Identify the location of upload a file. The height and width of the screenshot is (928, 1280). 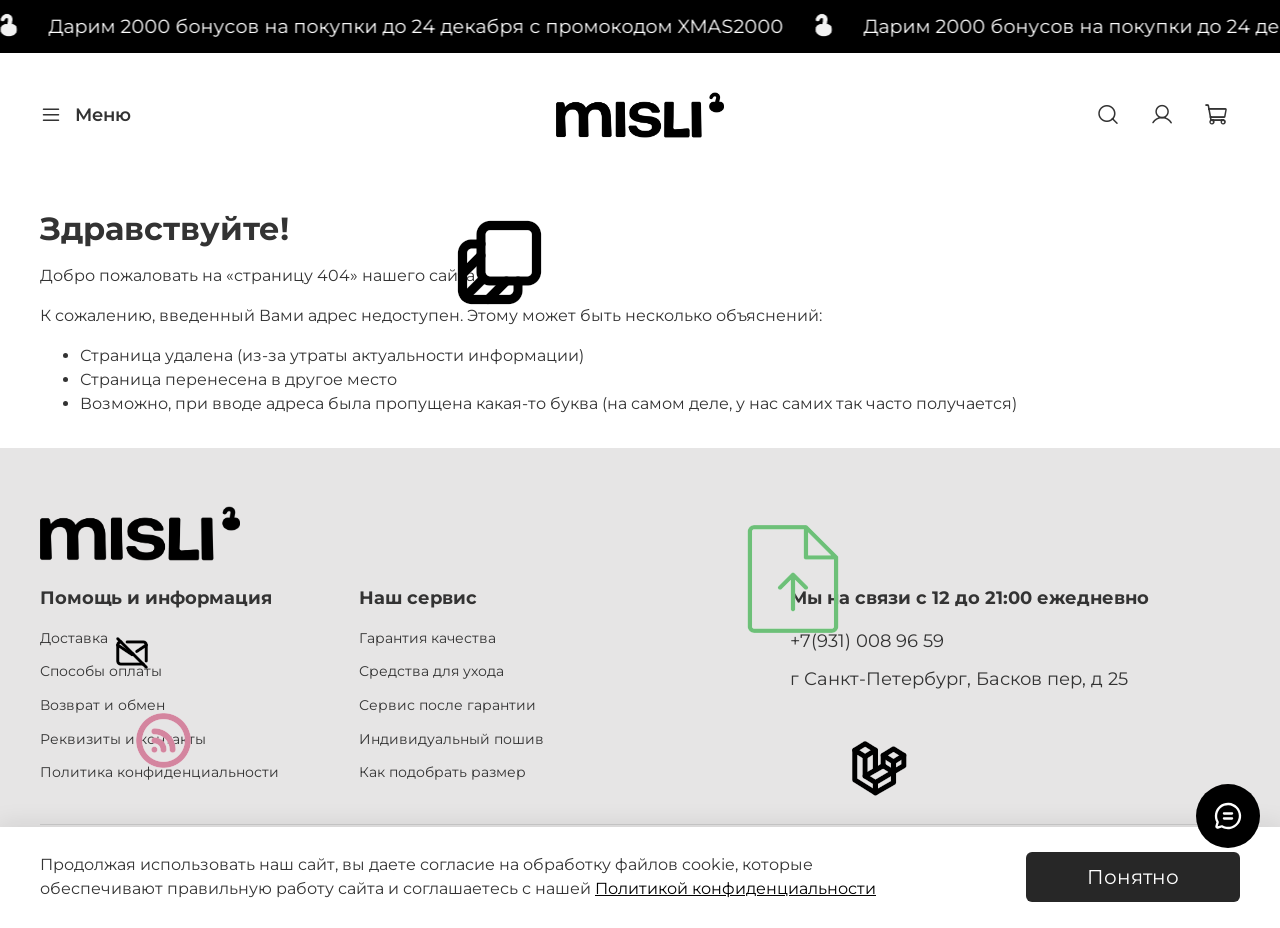
(793, 579).